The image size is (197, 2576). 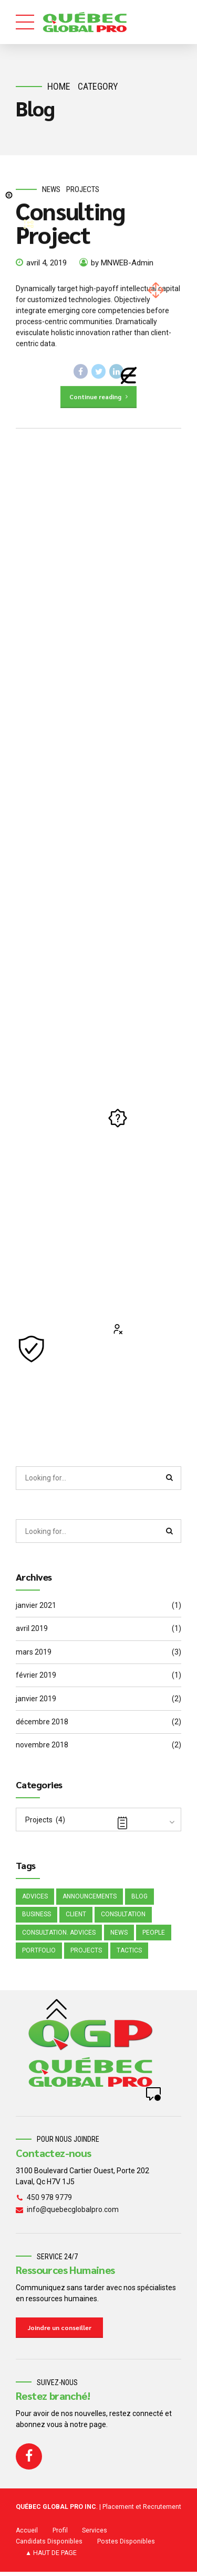 What do you see at coordinates (118, 1118) in the screenshot?
I see `indicates unverified or unknown status` at bounding box center [118, 1118].